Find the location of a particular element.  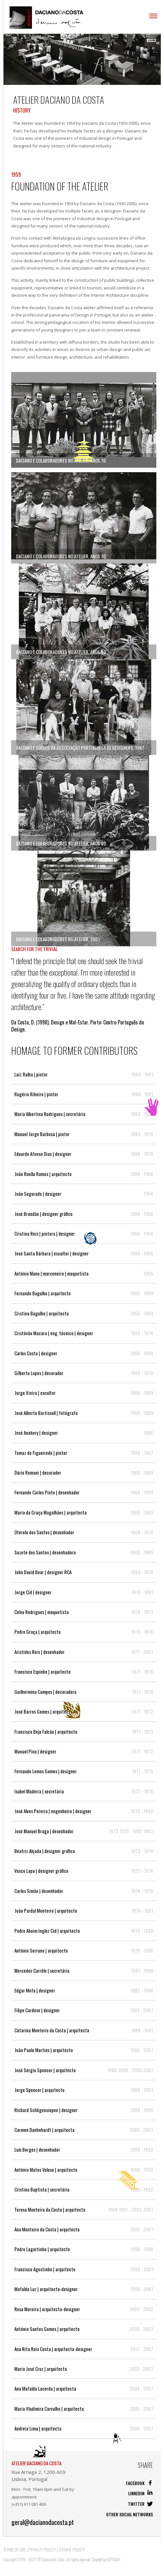

select manual meat grinder tool or equipment is located at coordinates (113, 554).